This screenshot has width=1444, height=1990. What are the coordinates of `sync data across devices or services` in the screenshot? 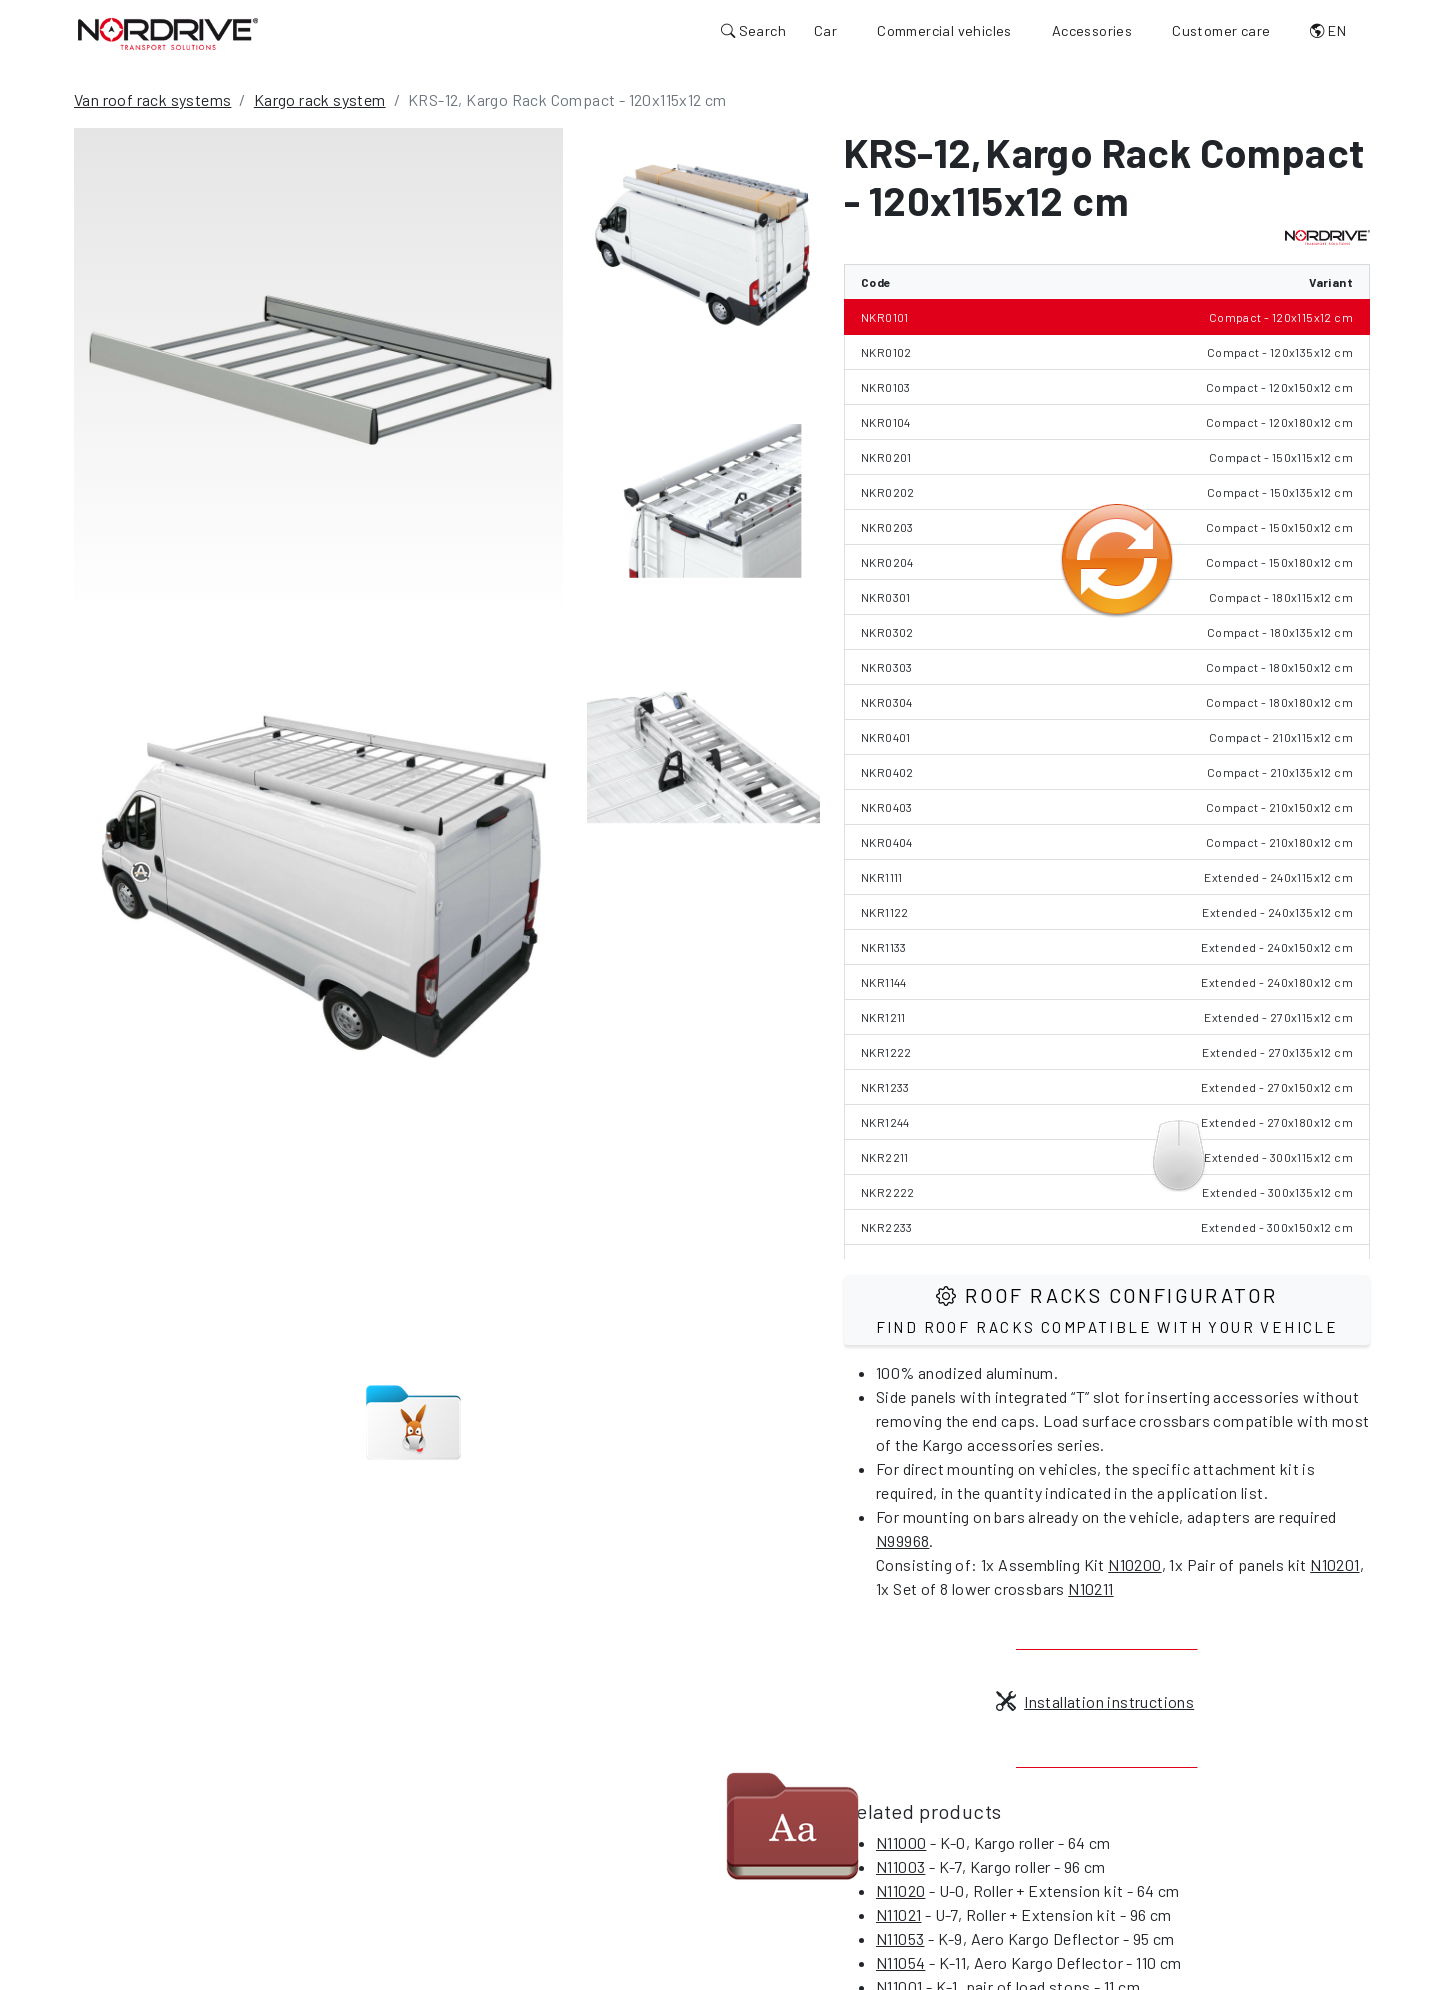 It's located at (1117, 559).